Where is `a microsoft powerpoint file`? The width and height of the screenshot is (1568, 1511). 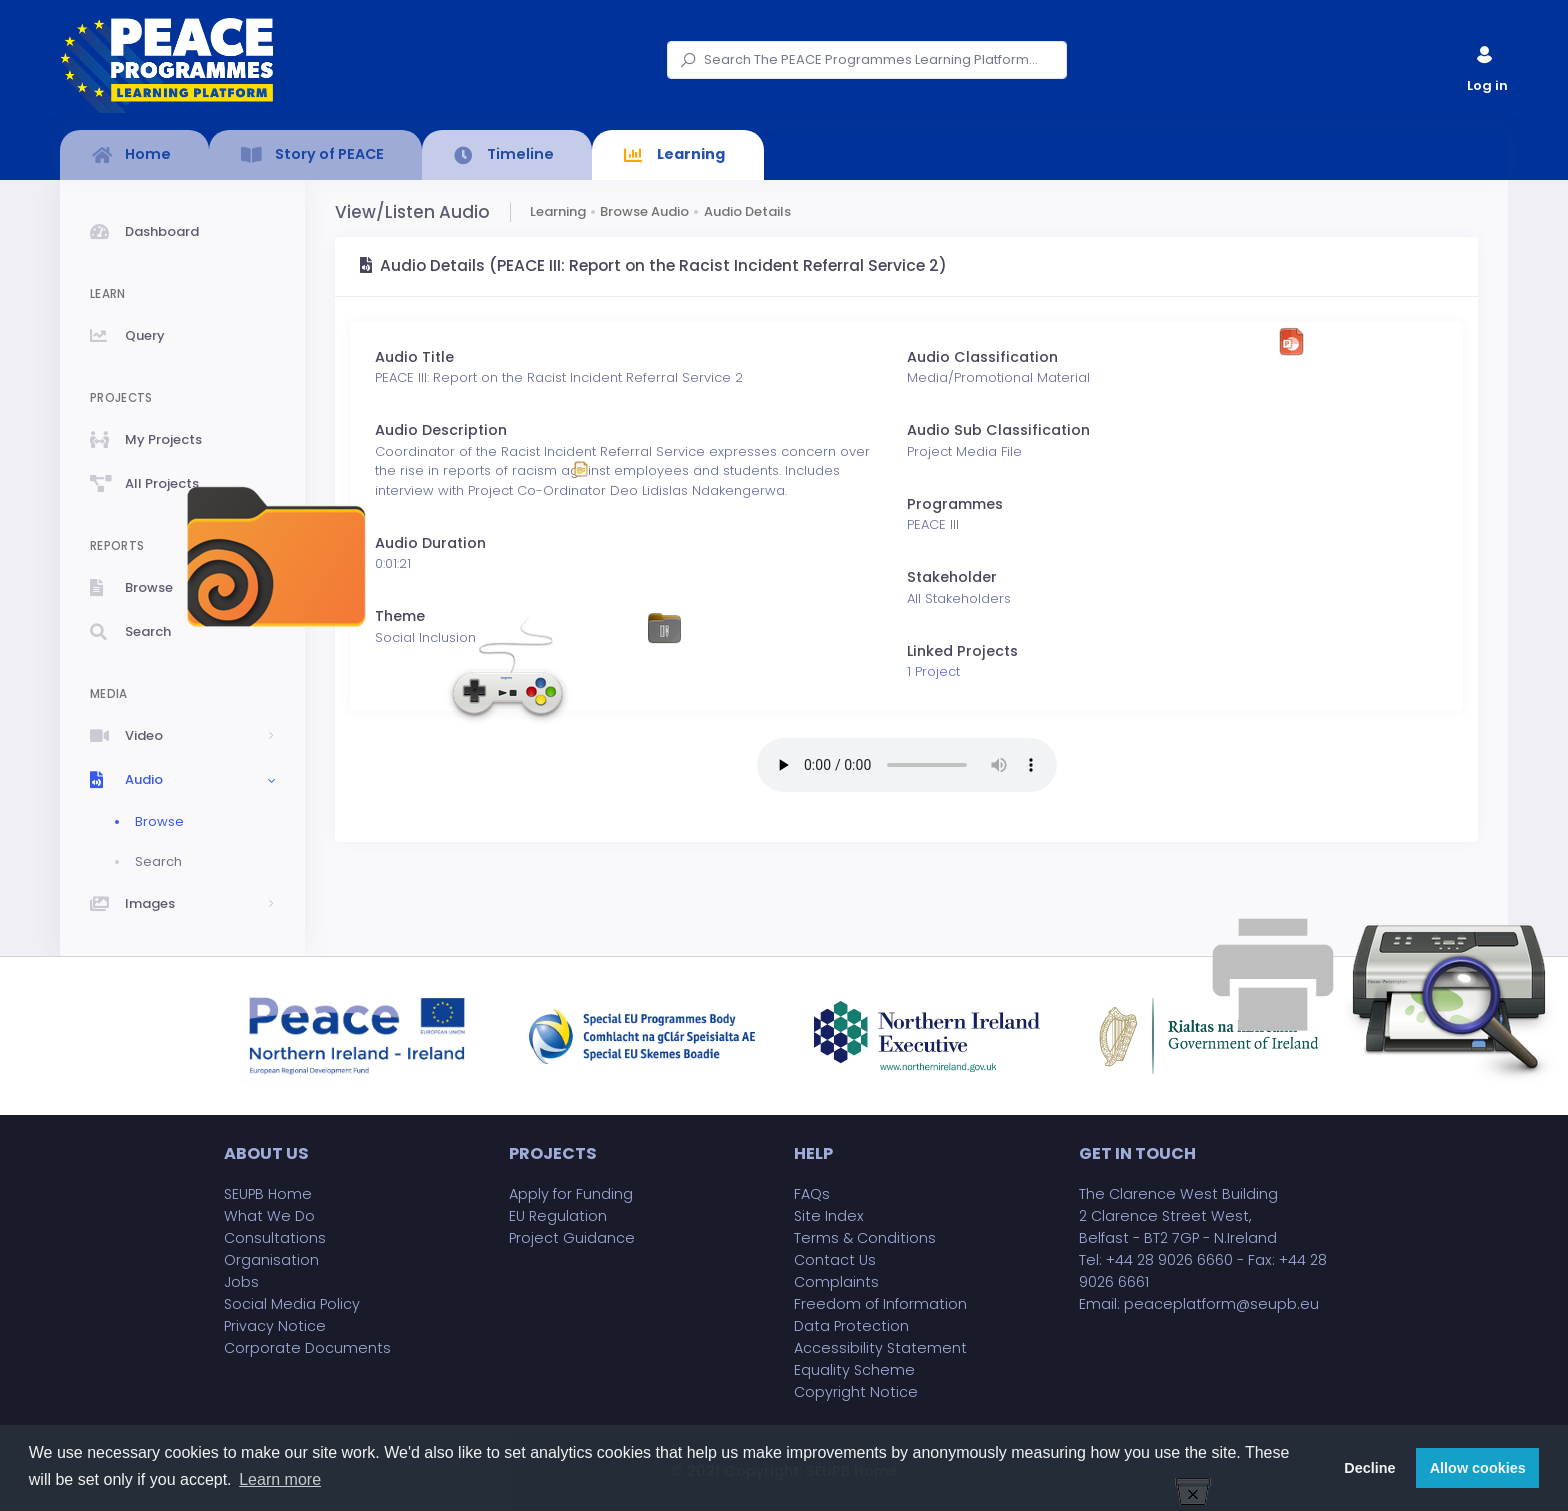
a microsoft powerpoint file is located at coordinates (1291, 341).